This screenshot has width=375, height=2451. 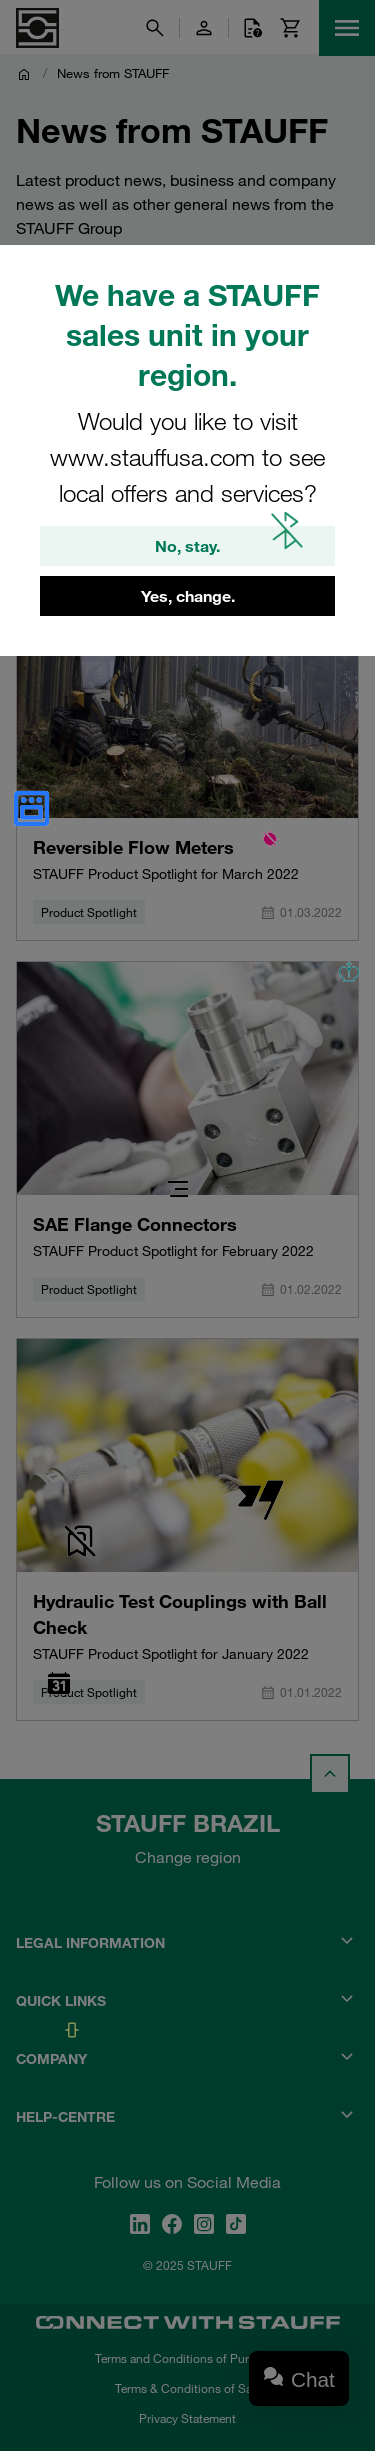 What do you see at coordinates (285, 530) in the screenshot?
I see `bluetooth is disabled or turned off` at bounding box center [285, 530].